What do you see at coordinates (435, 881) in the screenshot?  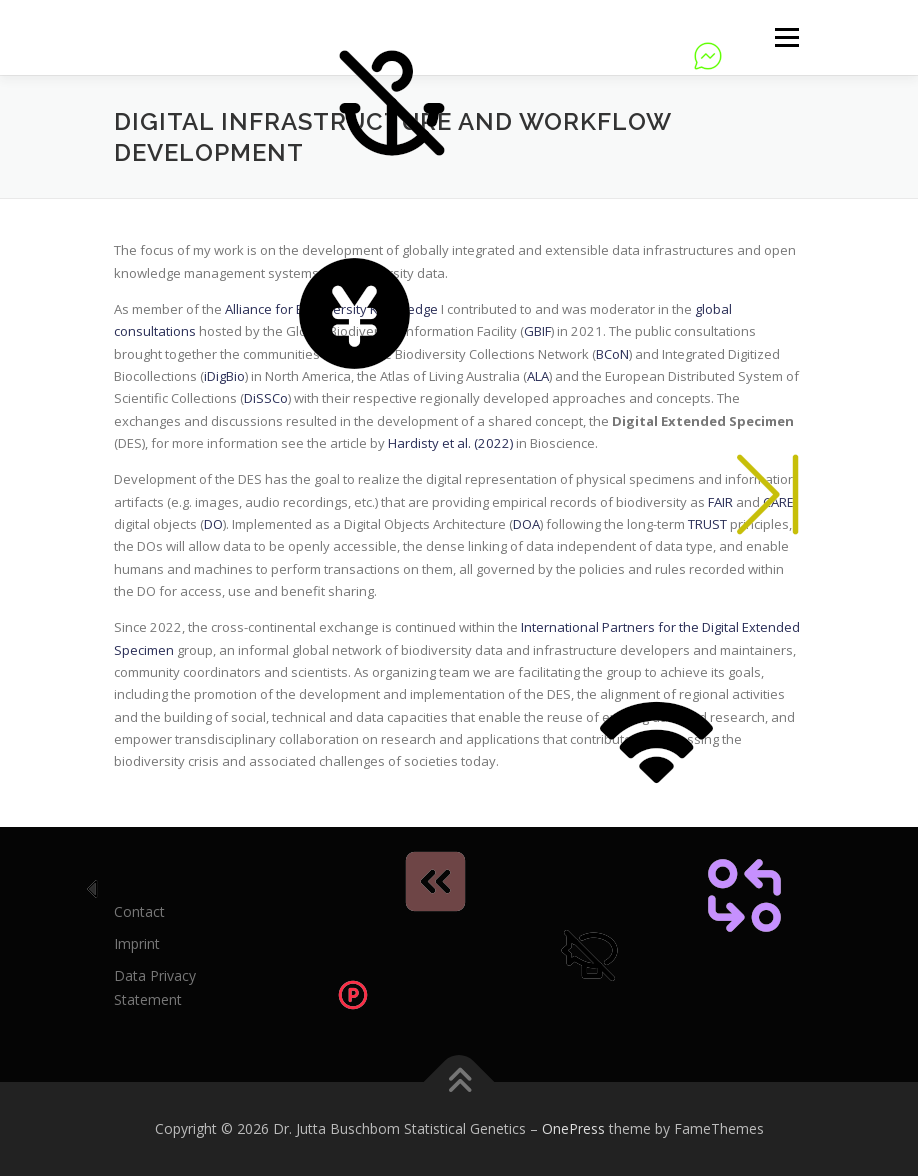 I see `go back multiple steps` at bounding box center [435, 881].